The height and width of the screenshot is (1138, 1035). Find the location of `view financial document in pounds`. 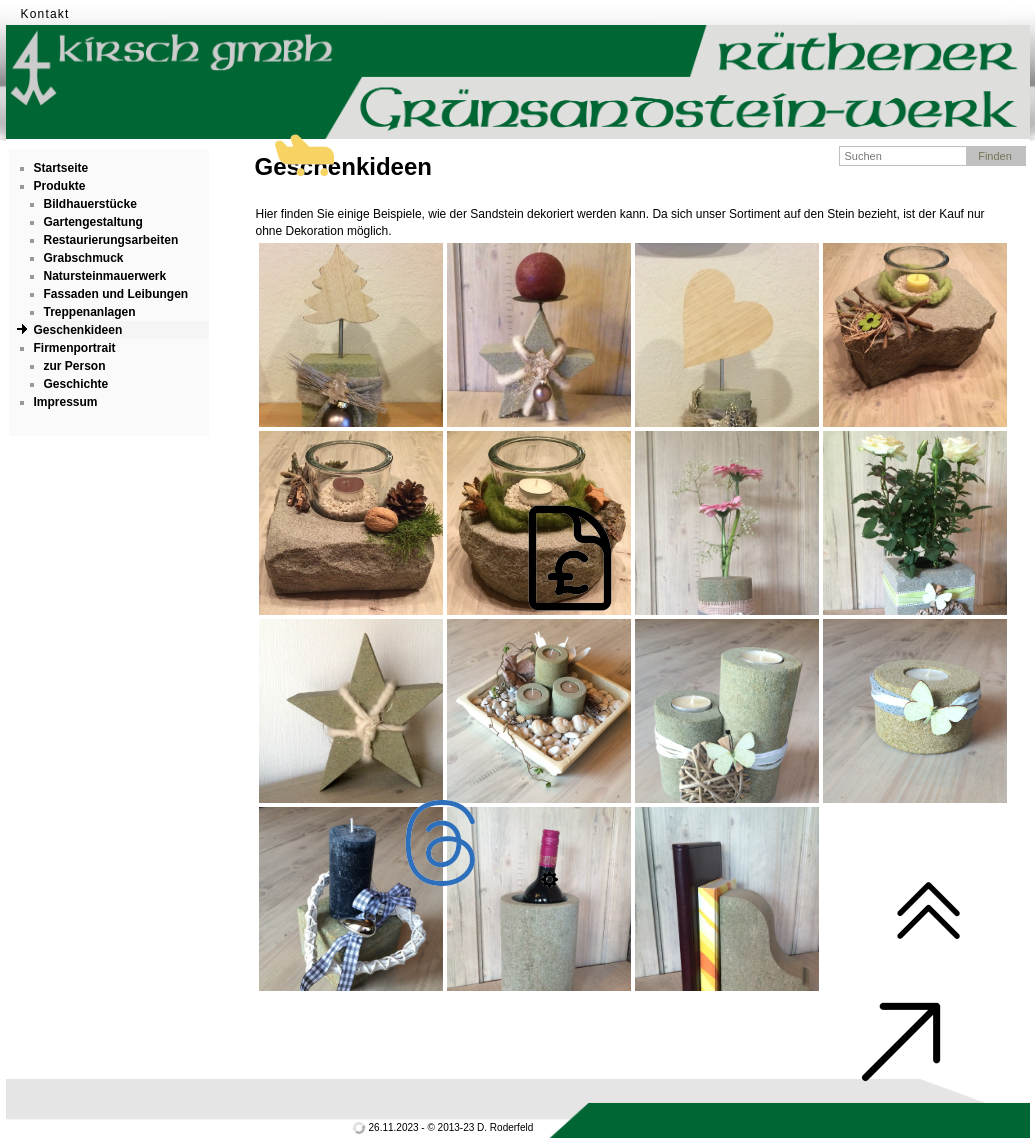

view financial document in pounds is located at coordinates (570, 558).